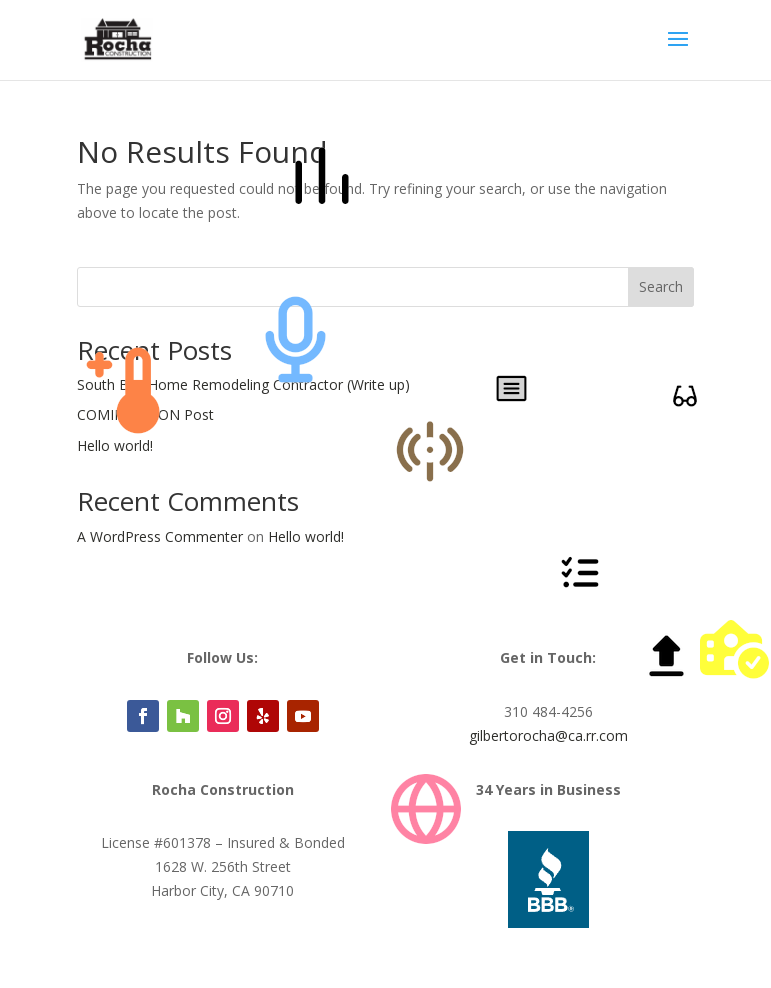  What do you see at coordinates (685, 396) in the screenshot?
I see `view or access reading mode` at bounding box center [685, 396].